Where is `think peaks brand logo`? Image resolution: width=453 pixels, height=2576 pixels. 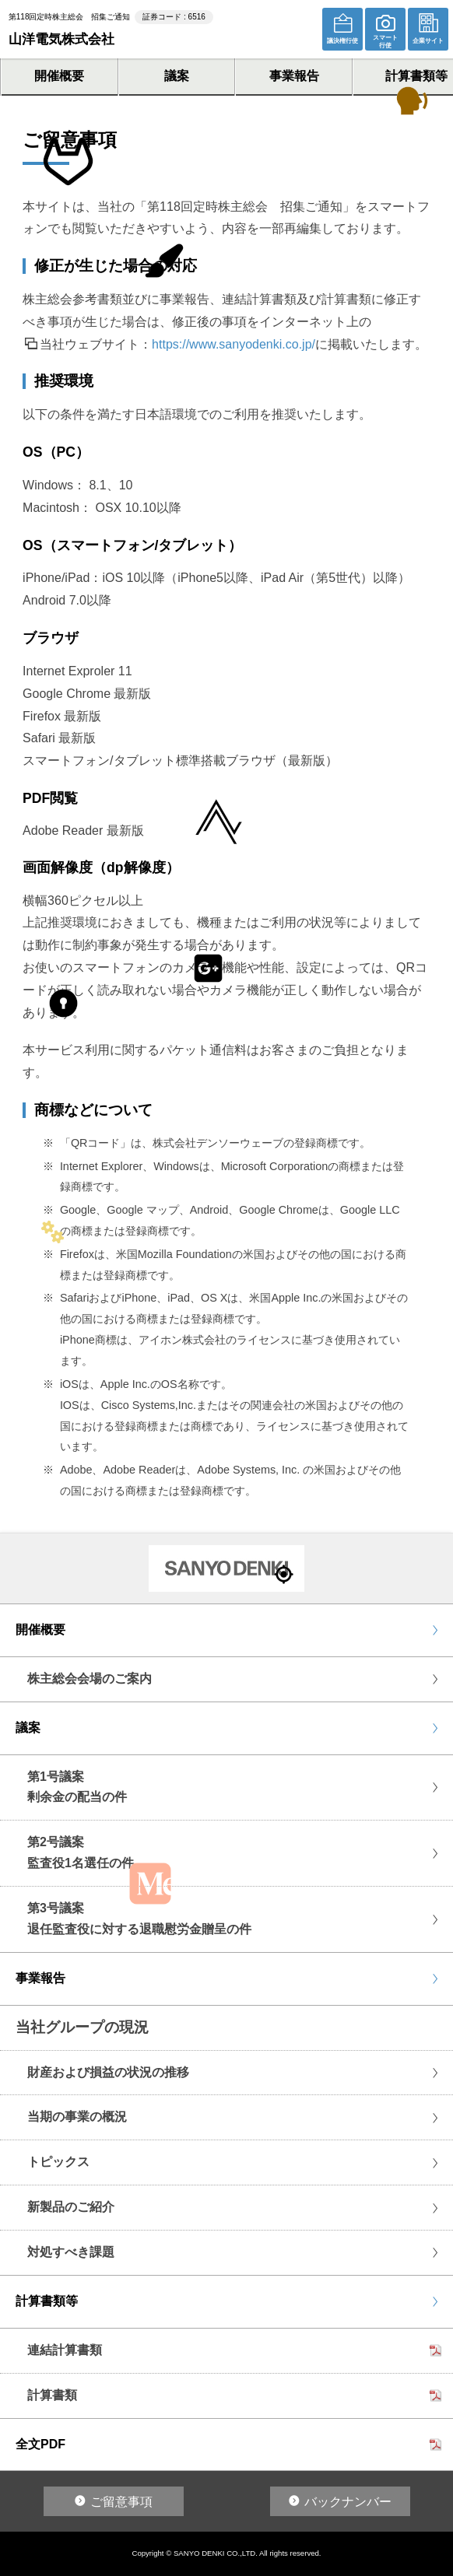 think peaks brand logo is located at coordinates (219, 822).